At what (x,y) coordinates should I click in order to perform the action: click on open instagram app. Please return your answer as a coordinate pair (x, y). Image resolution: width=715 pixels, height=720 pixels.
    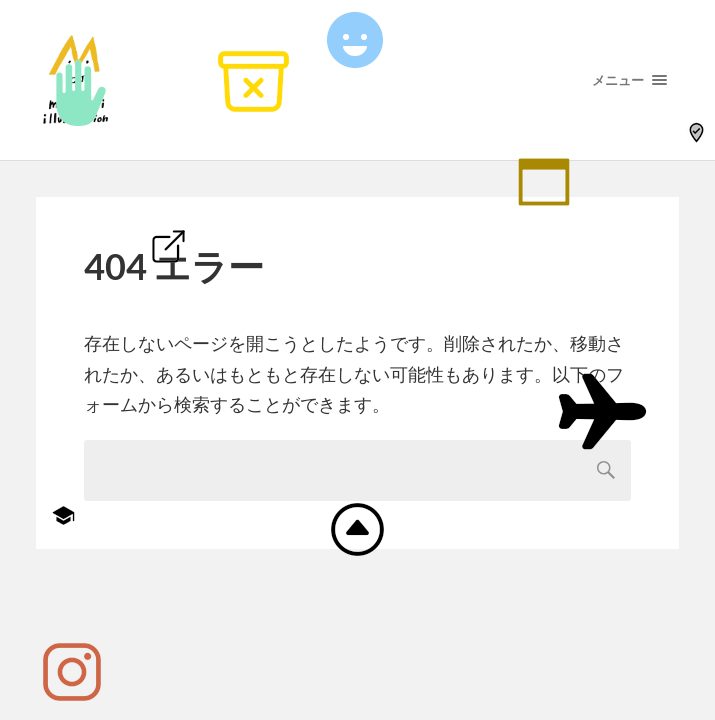
    Looking at the image, I should click on (72, 672).